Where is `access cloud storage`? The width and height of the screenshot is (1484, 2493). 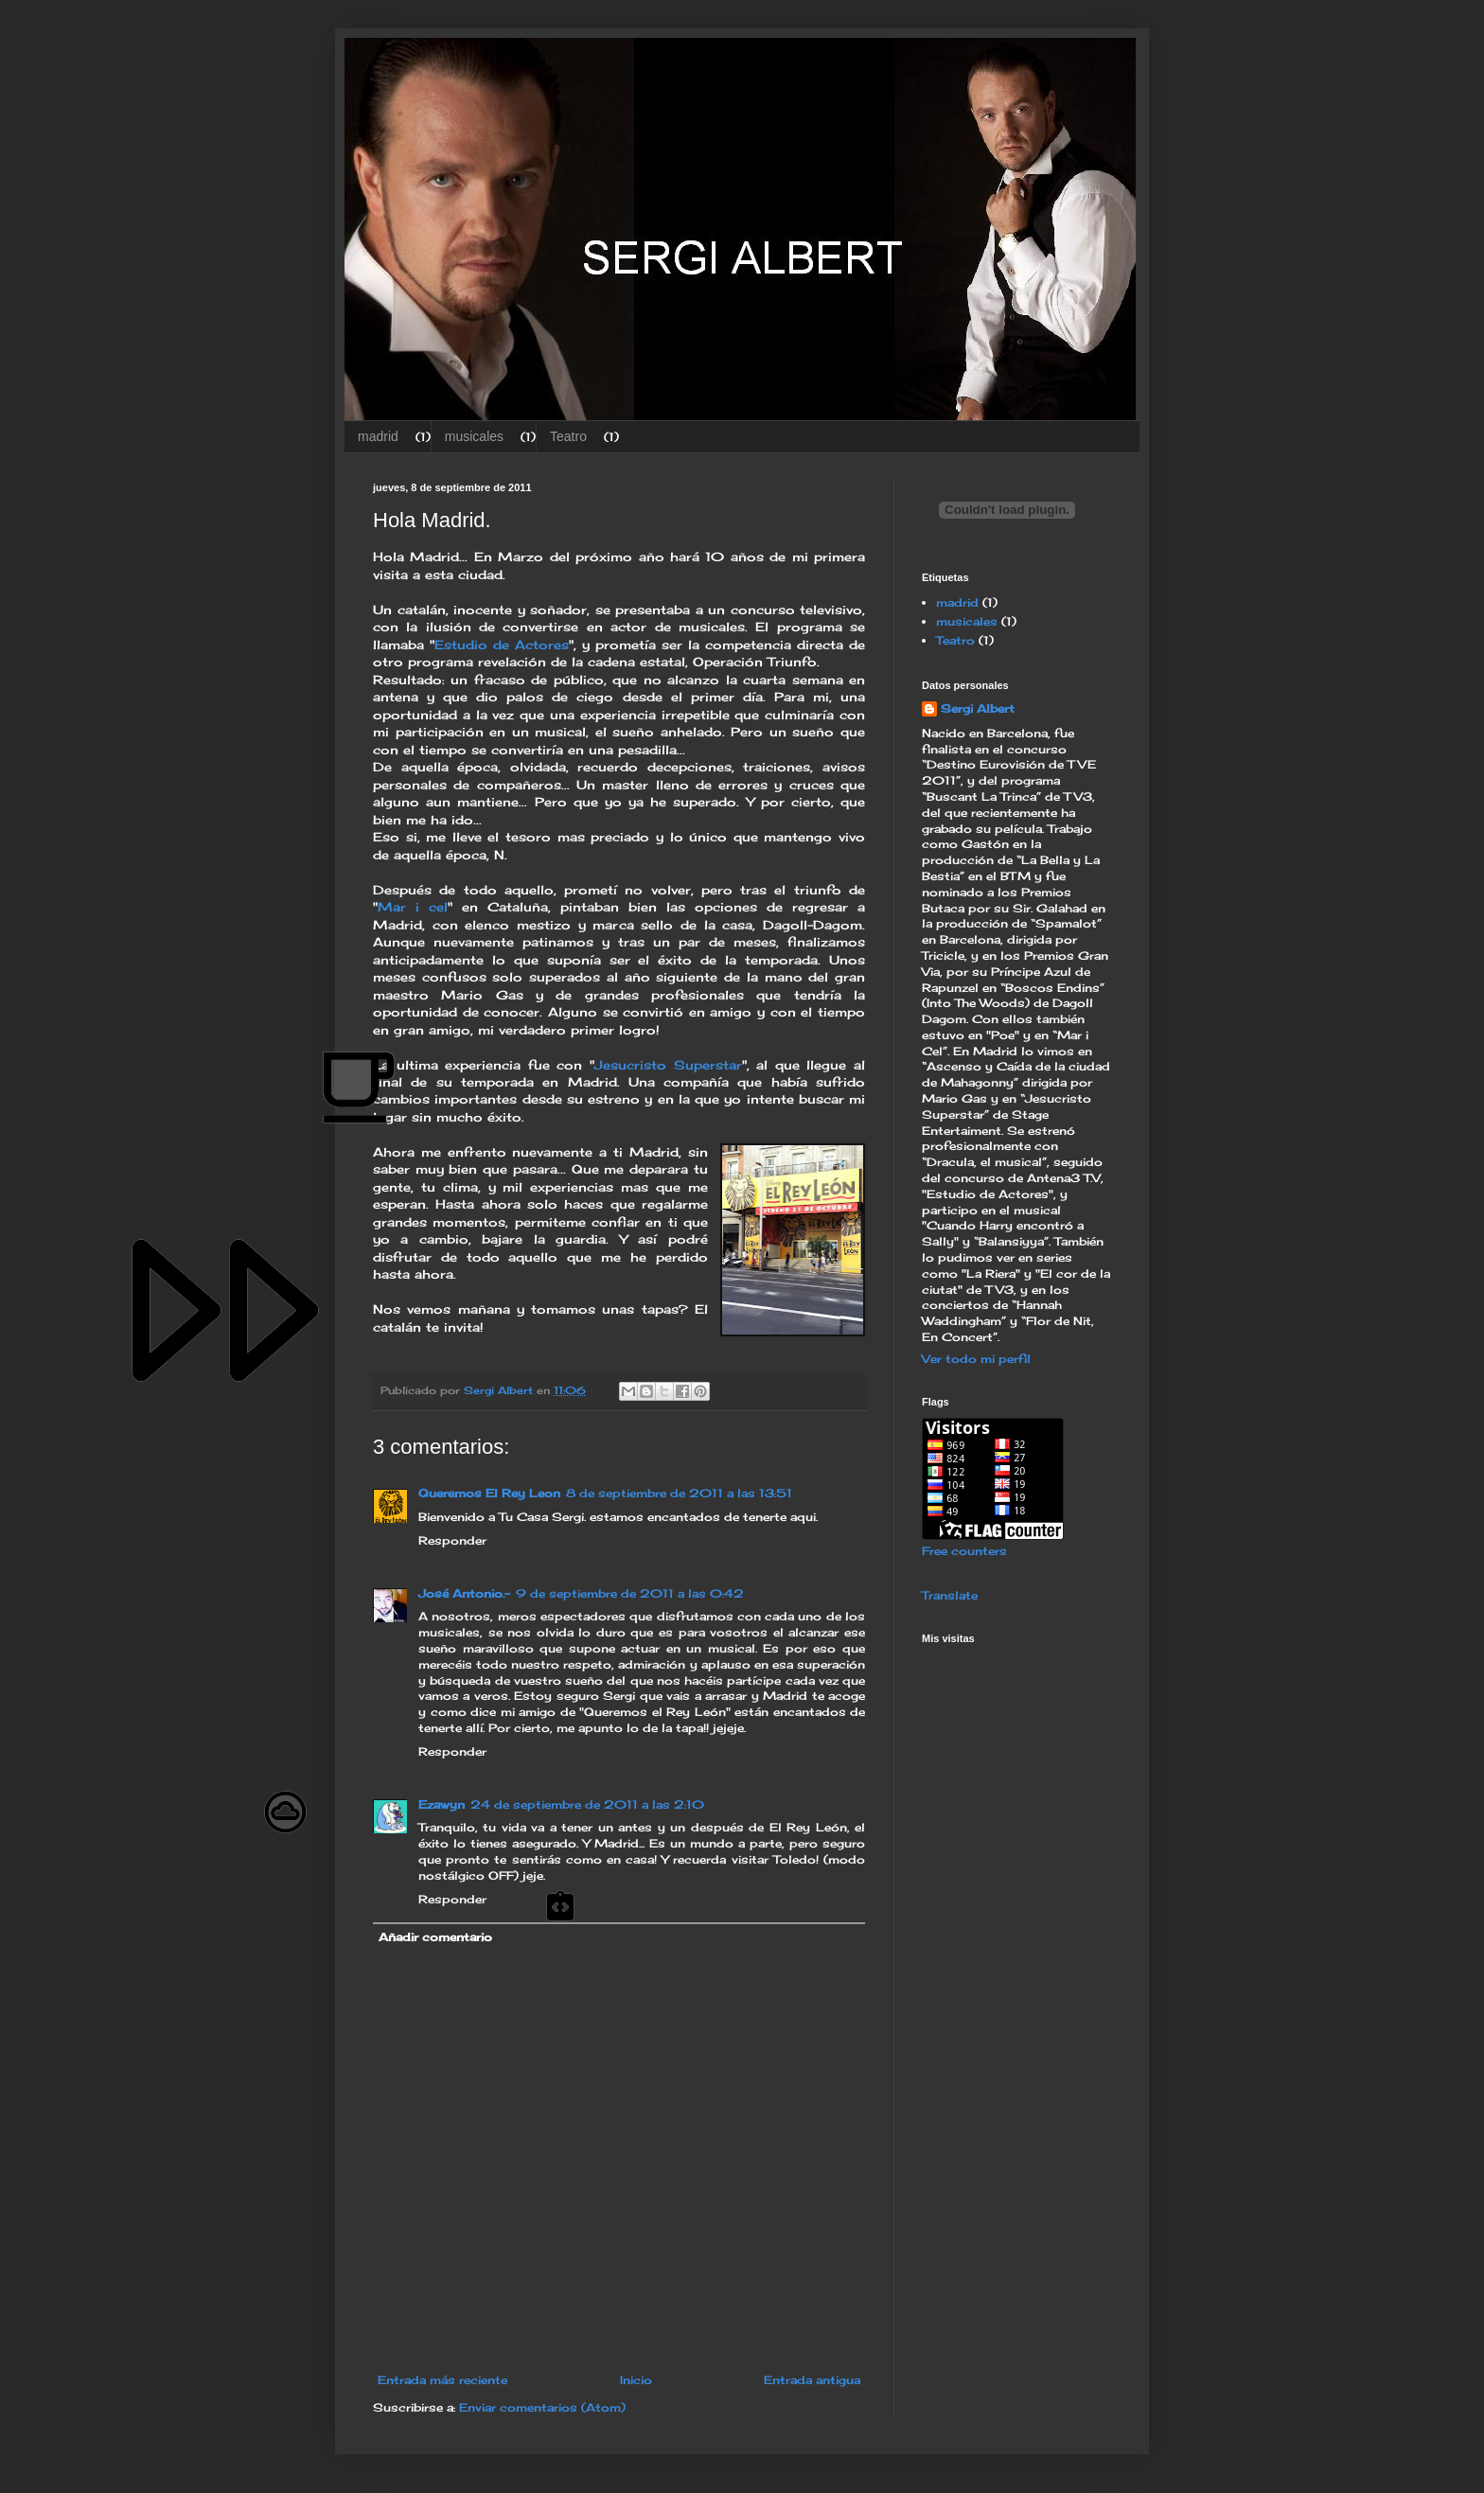 access cloud storage is located at coordinates (285, 1812).